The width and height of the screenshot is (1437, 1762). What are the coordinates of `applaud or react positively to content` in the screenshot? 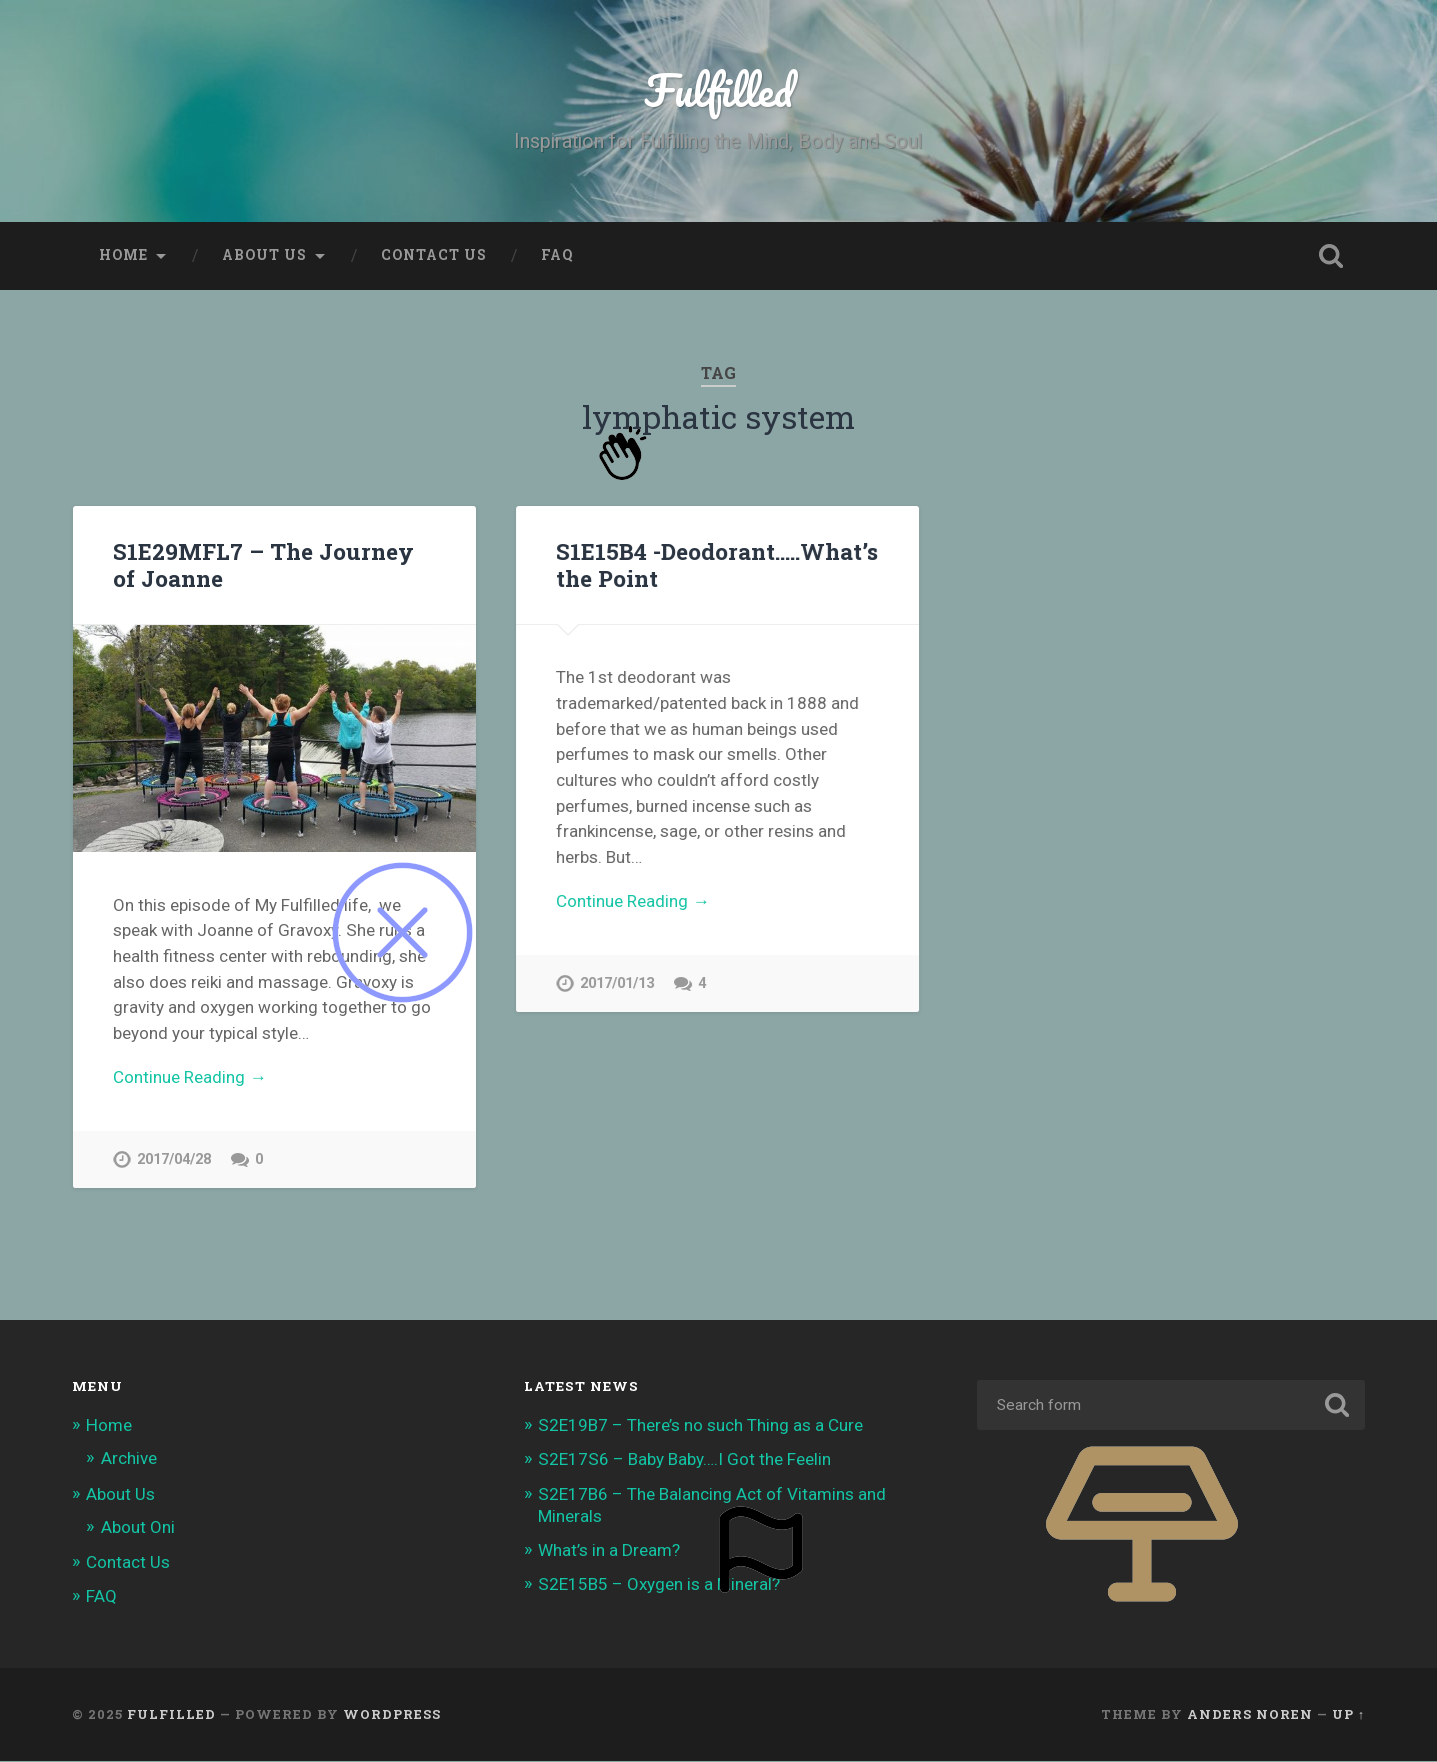 It's located at (622, 453).